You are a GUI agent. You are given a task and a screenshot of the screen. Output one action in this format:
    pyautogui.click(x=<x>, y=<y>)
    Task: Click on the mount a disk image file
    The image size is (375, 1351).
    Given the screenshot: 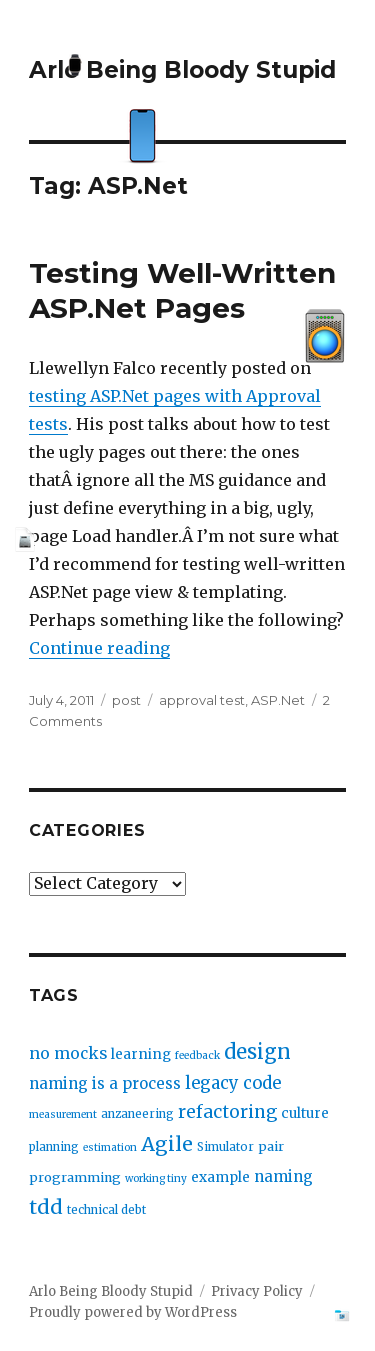 What is the action you would take?
    pyautogui.click(x=25, y=540)
    